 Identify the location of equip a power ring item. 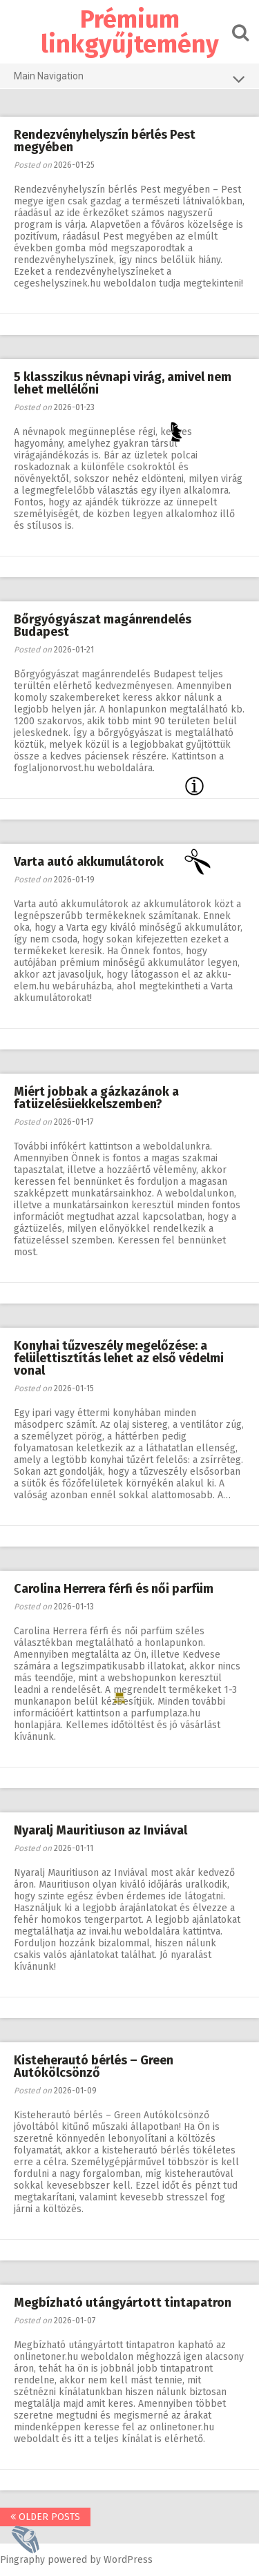
(26, 2539).